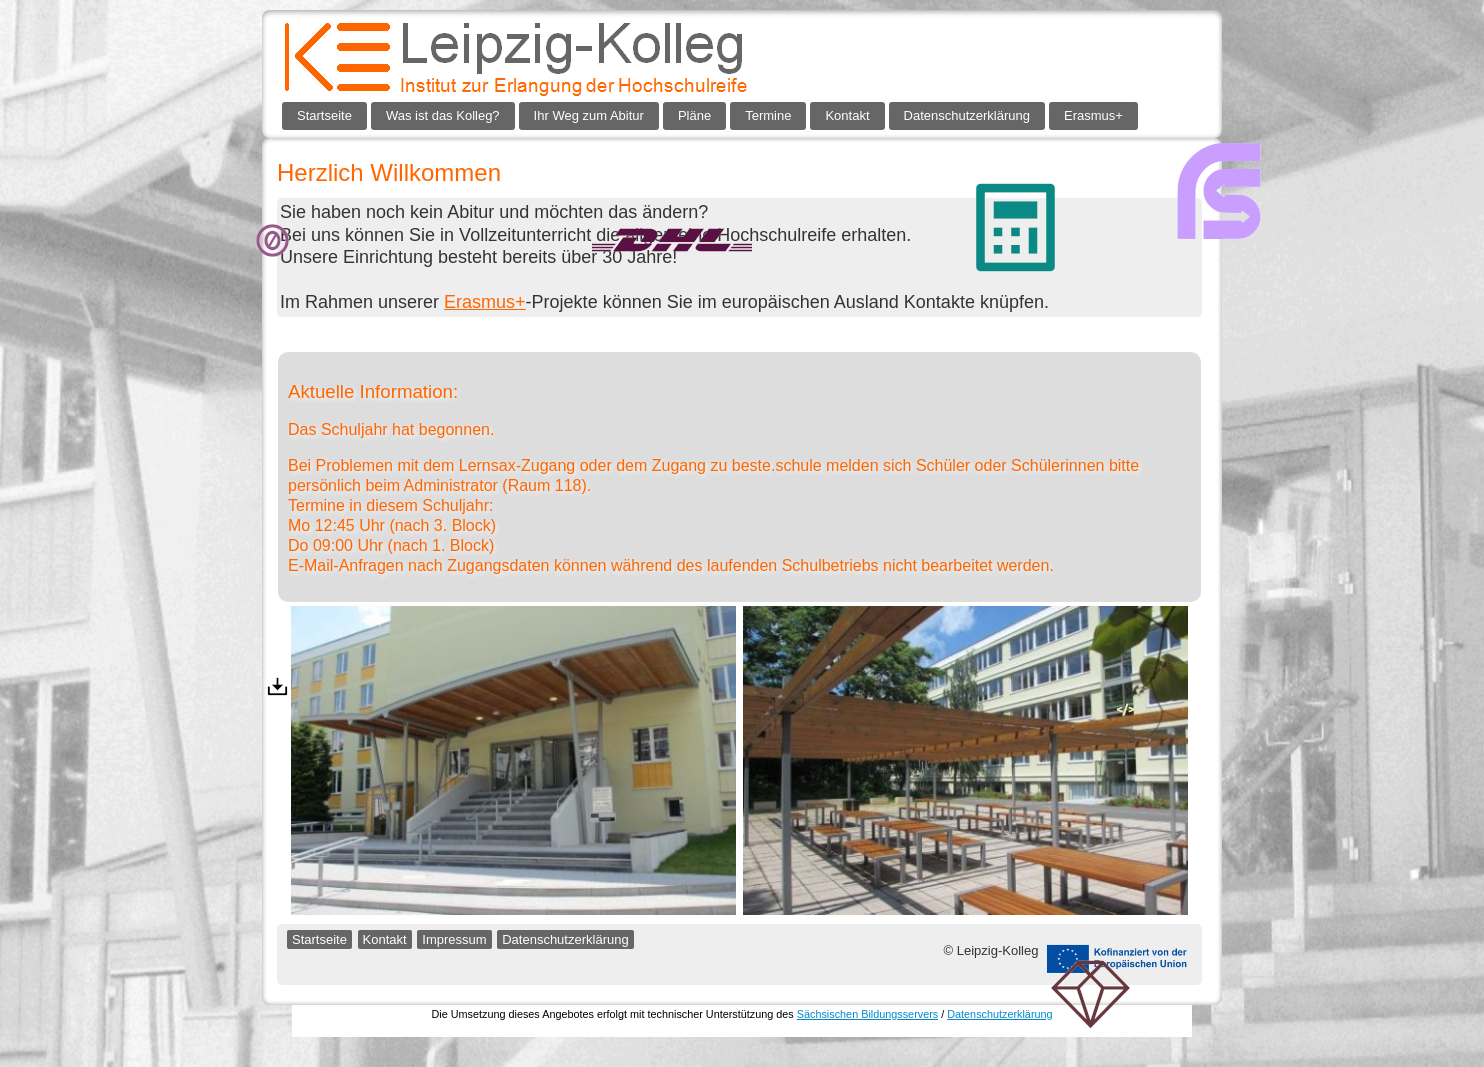  What do you see at coordinates (1090, 994) in the screenshot?
I see `data.ai company logo` at bounding box center [1090, 994].